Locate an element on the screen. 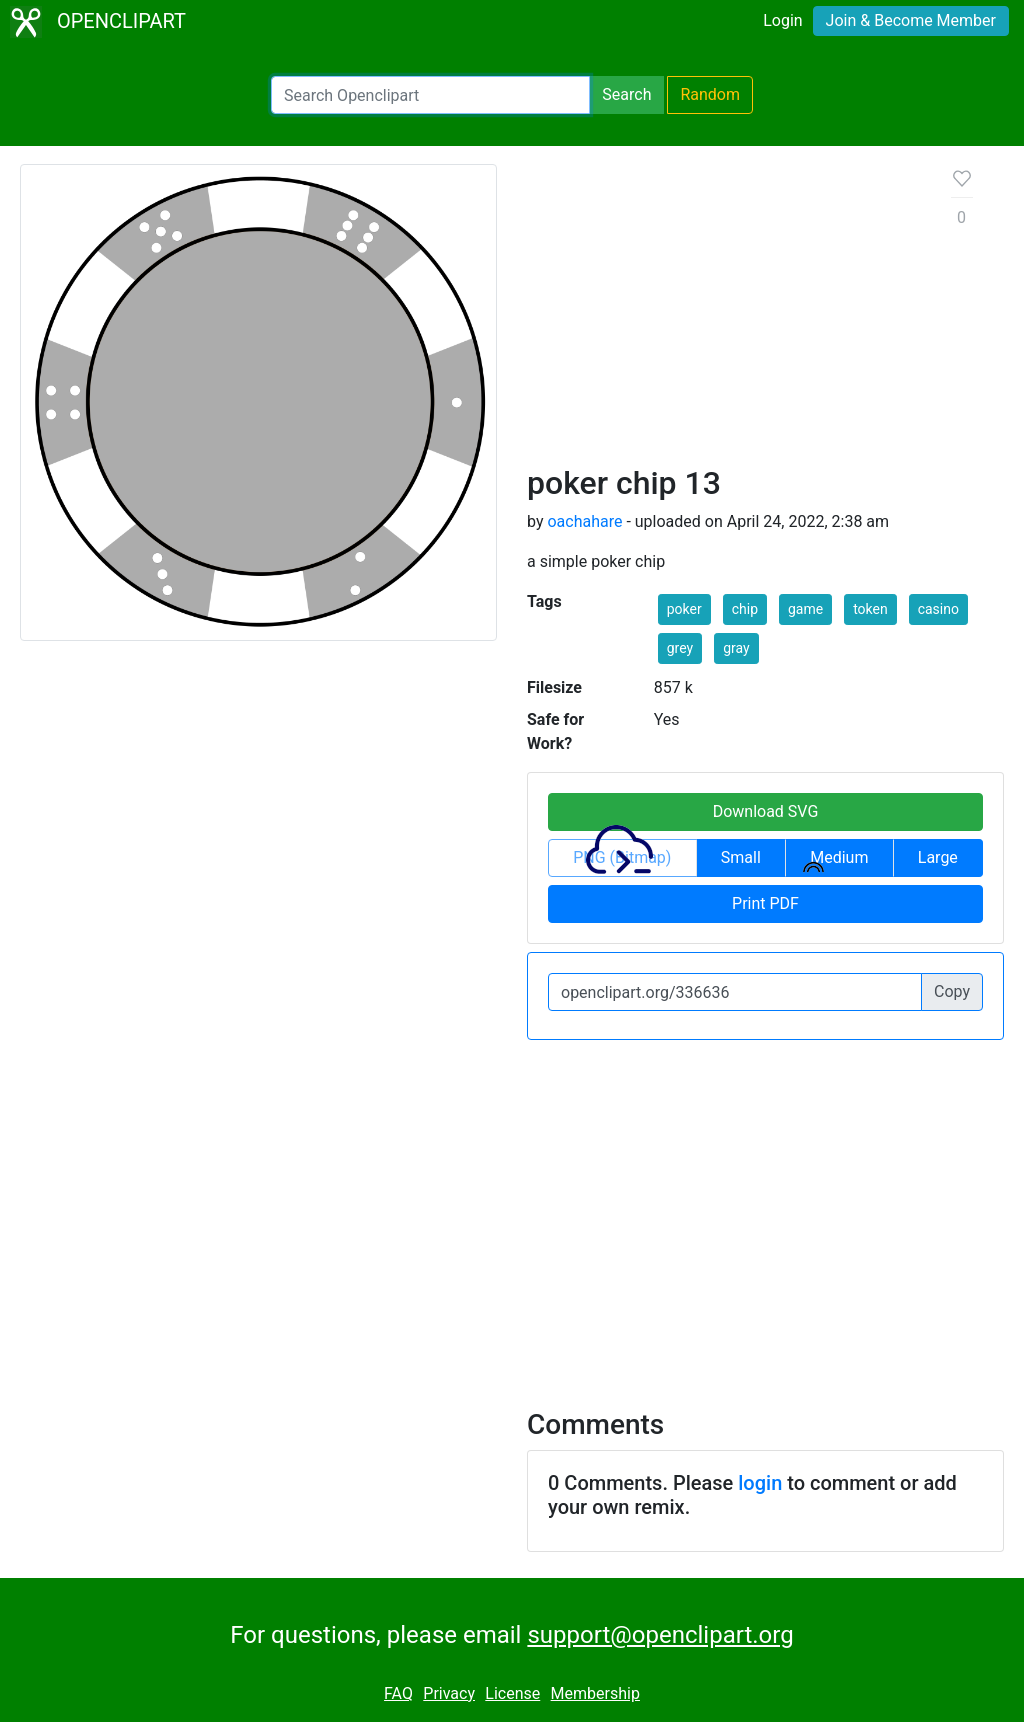 The image size is (1024, 1722). access cloud-based AI agent services is located at coordinates (619, 851).